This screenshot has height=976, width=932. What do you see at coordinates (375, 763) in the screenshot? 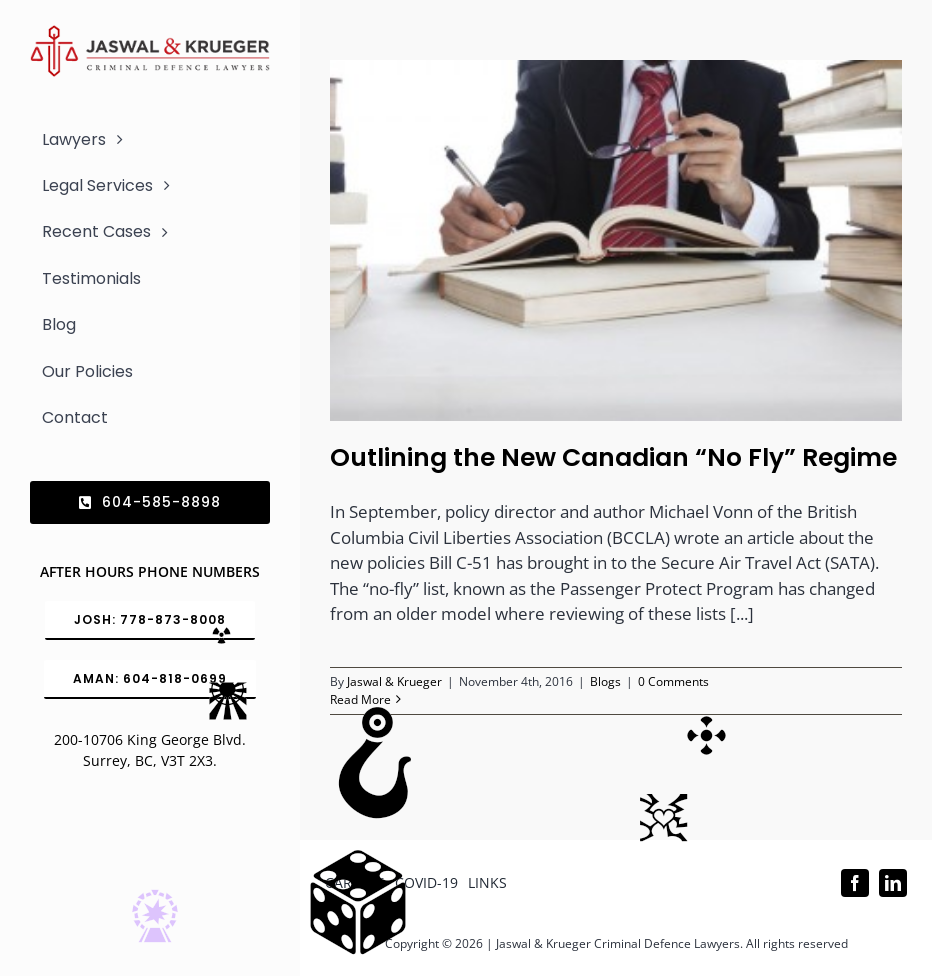
I see `fishing or hook-related game mechanic` at bounding box center [375, 763].